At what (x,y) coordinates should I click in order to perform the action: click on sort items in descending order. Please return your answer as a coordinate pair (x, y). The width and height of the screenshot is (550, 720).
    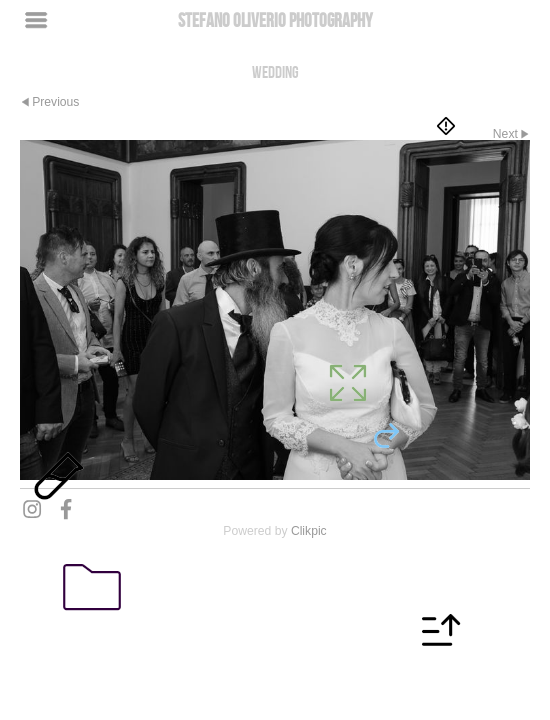
    Looking at the image, I should click on (439, 631).